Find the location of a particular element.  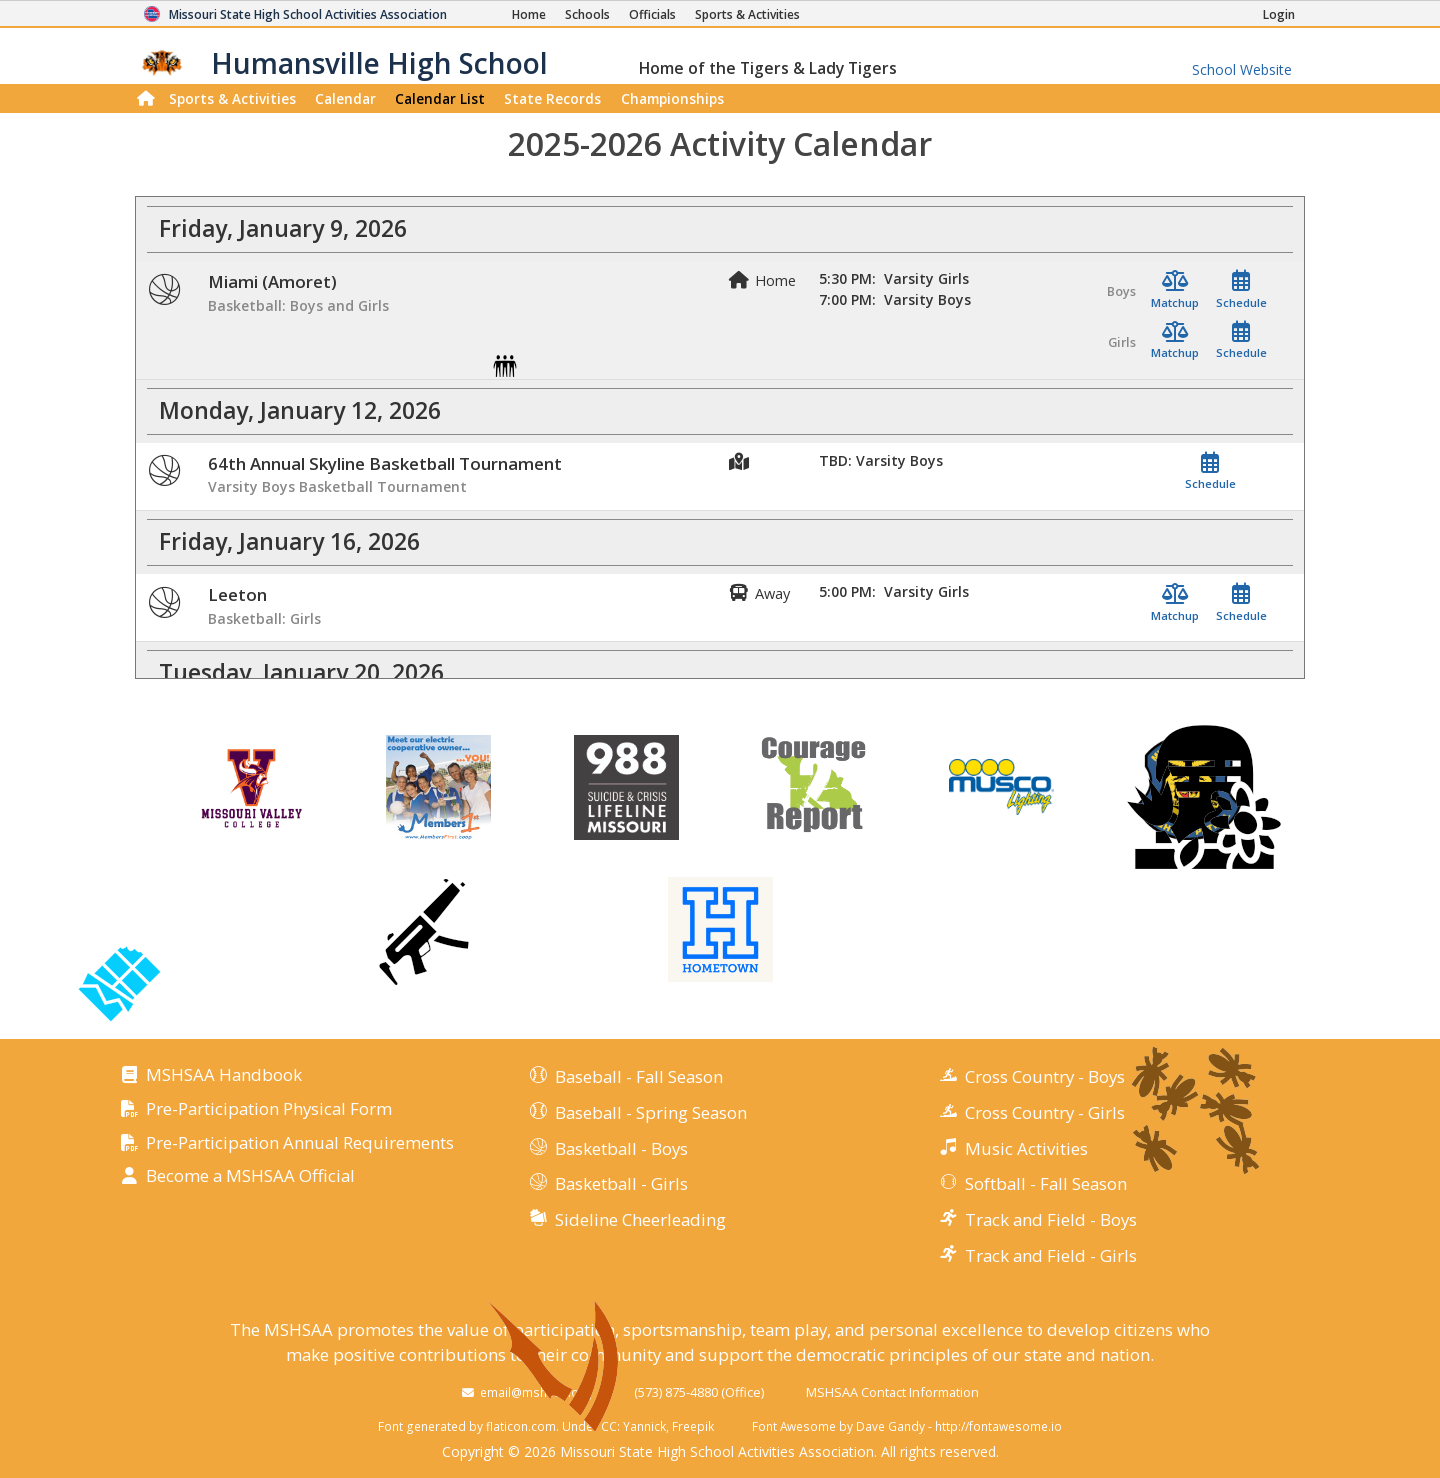

indicates insect infestation or pest problem in a game is located at coordinates (1195, 1110).